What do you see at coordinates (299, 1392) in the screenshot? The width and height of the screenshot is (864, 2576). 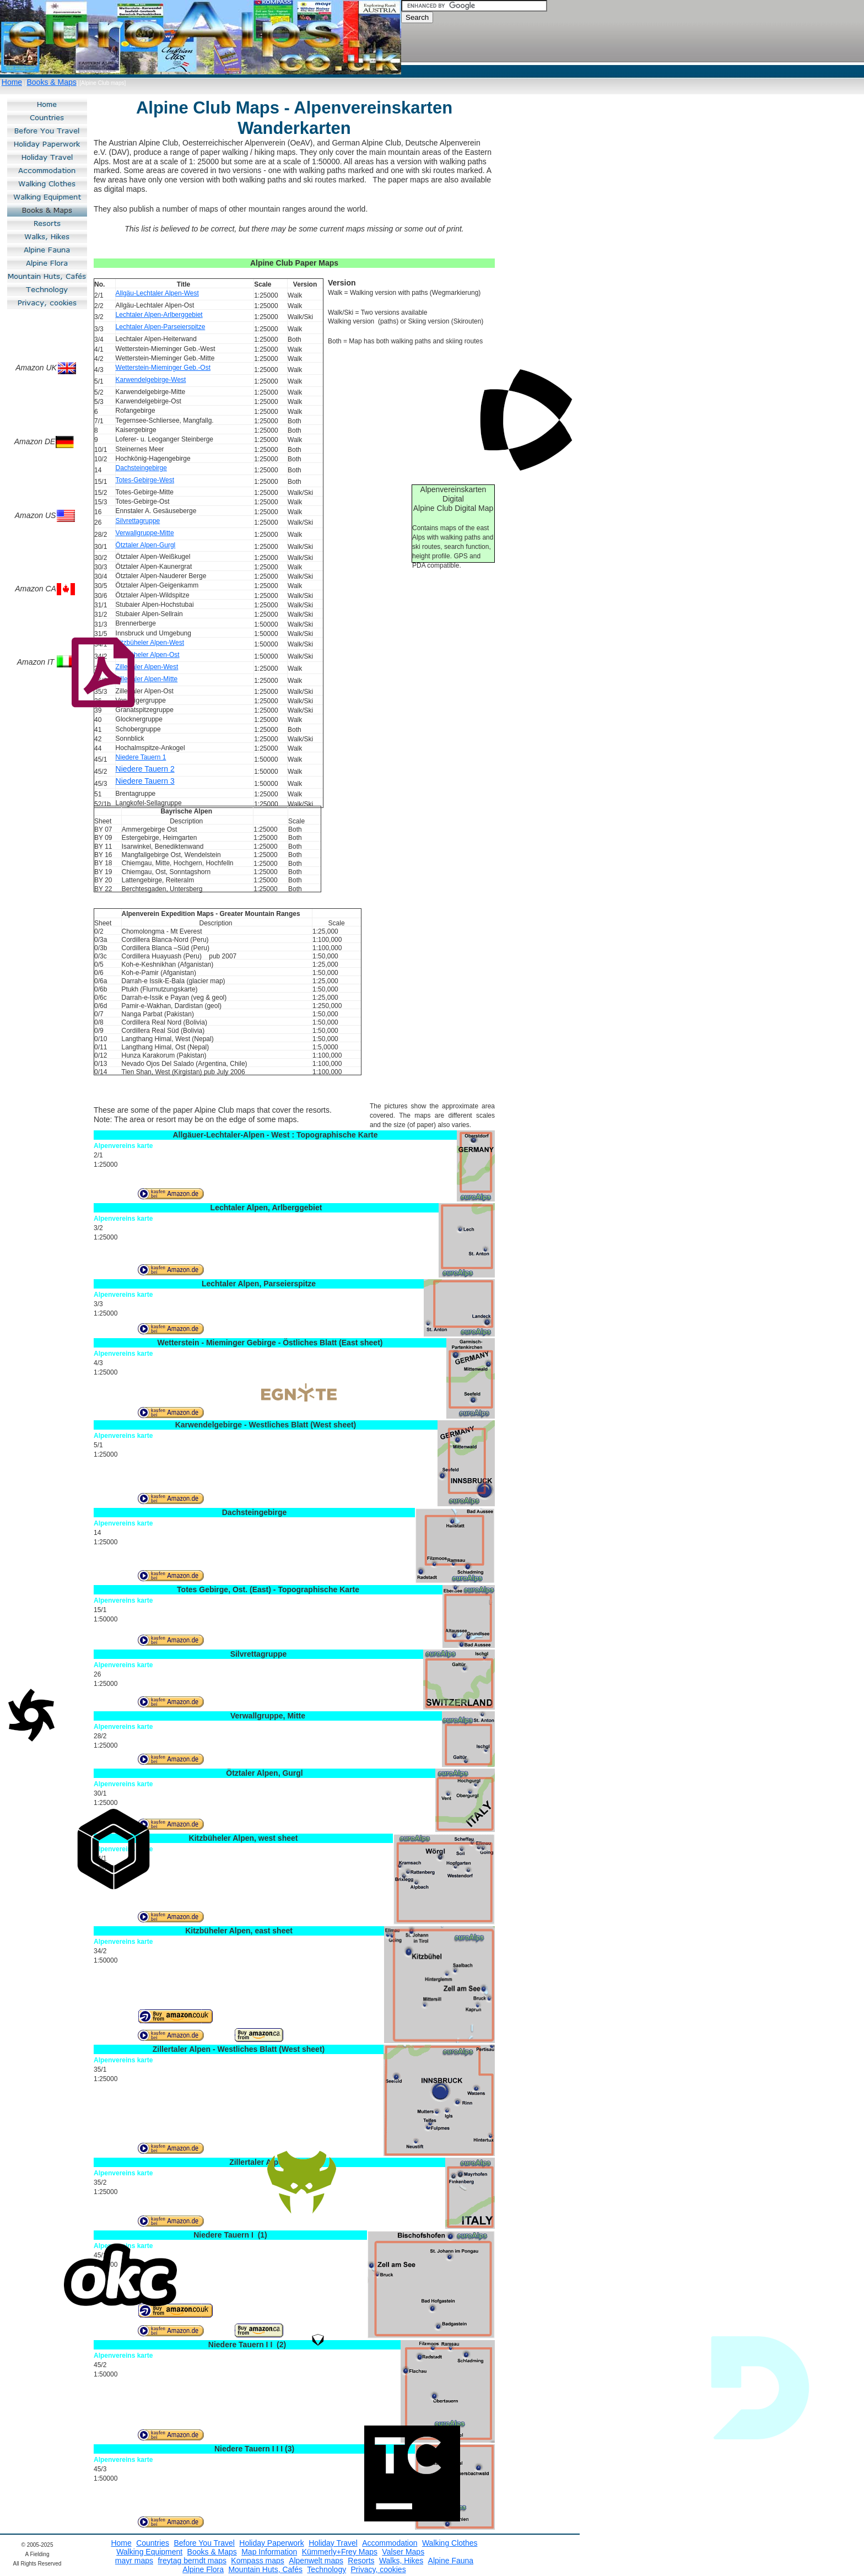 I see `open egnyte cloud storage app` at bounding box center [299, 1392].